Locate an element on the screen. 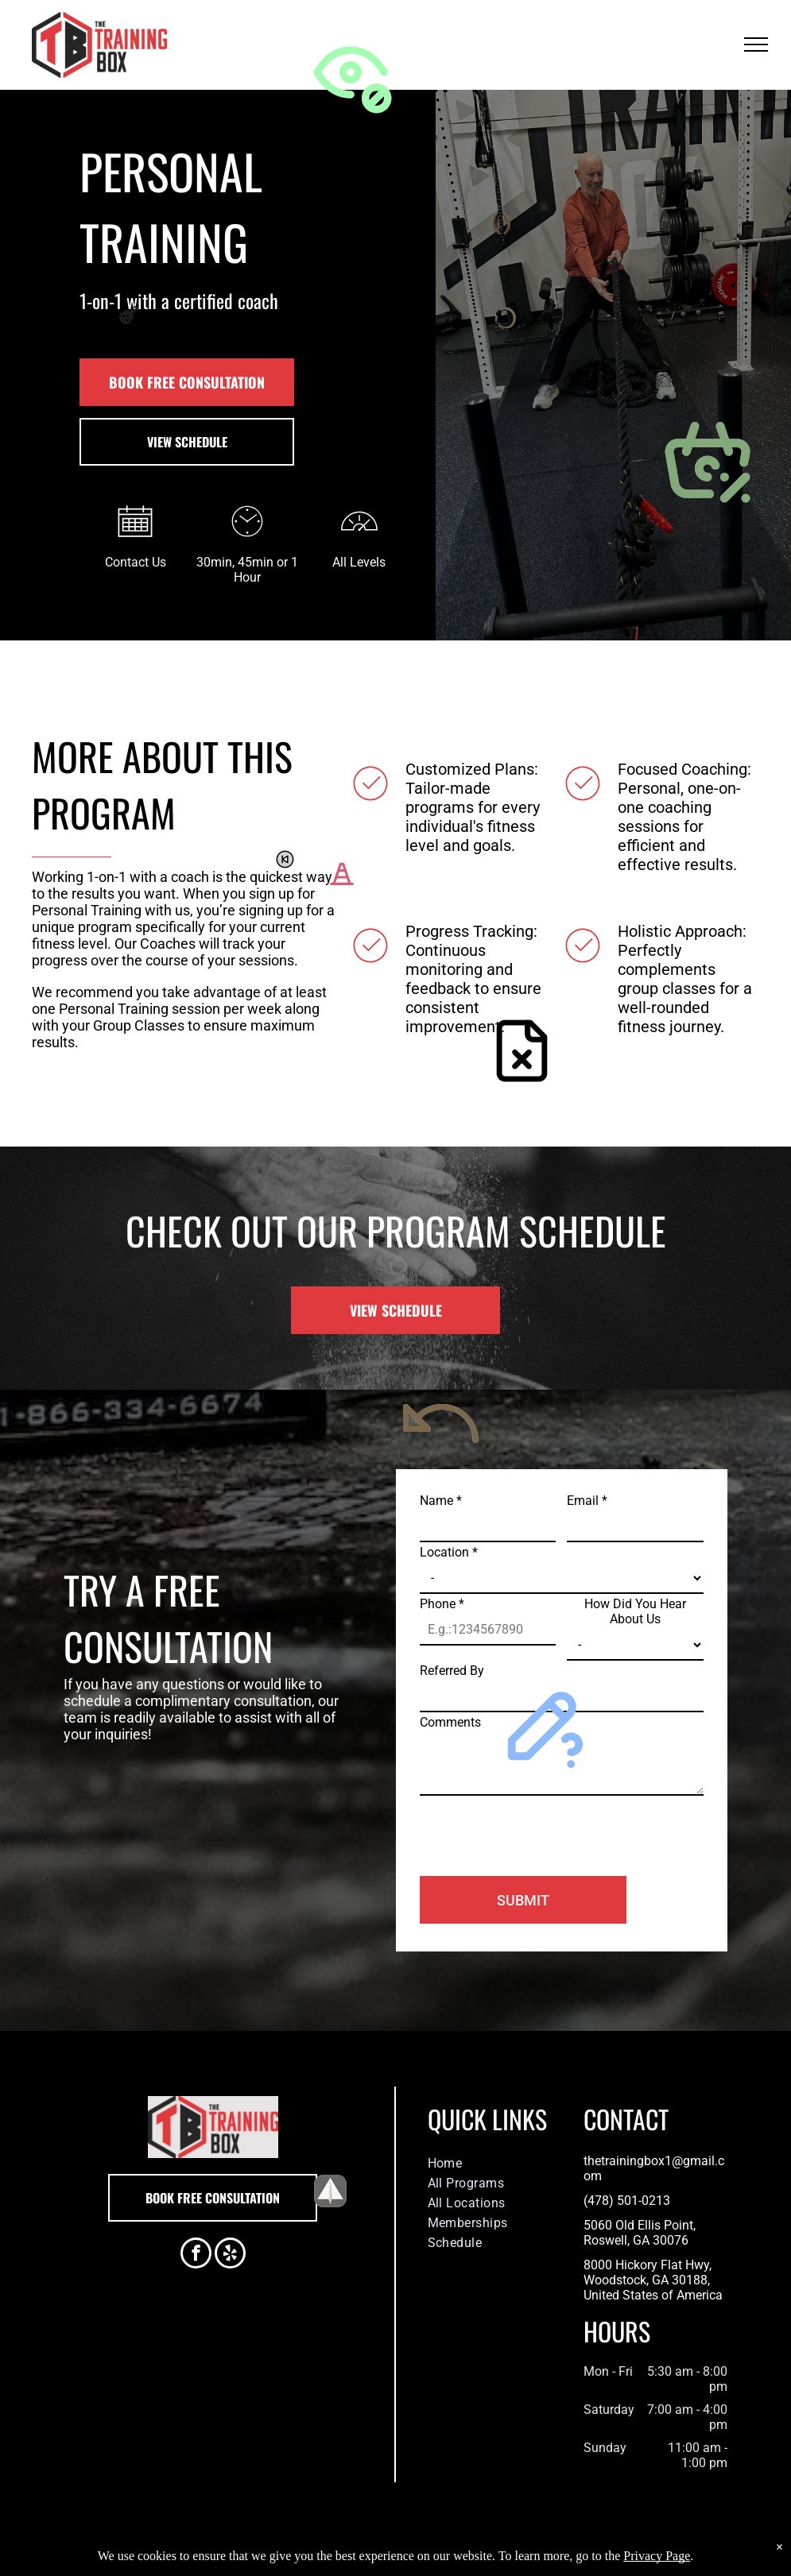 The image size is (791, 2576). view discounted items in your basket is located at coordinates (708, 460).